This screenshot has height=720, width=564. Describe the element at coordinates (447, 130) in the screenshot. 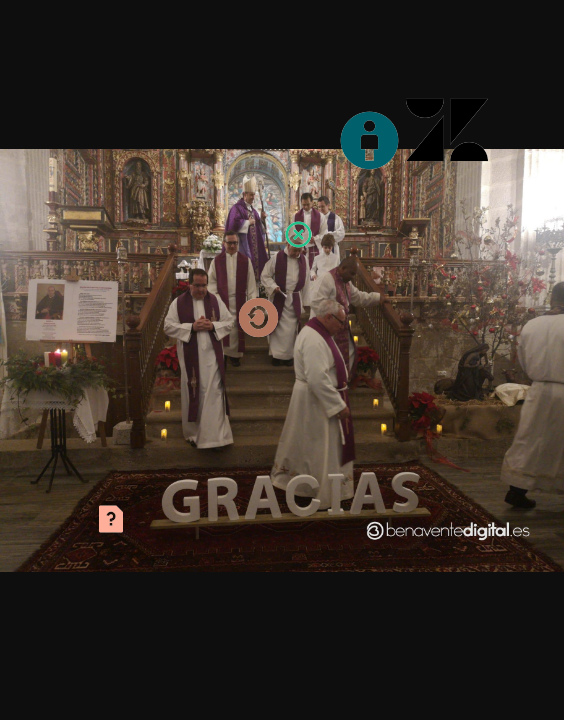

I see `open zendesk support portal` at that location.